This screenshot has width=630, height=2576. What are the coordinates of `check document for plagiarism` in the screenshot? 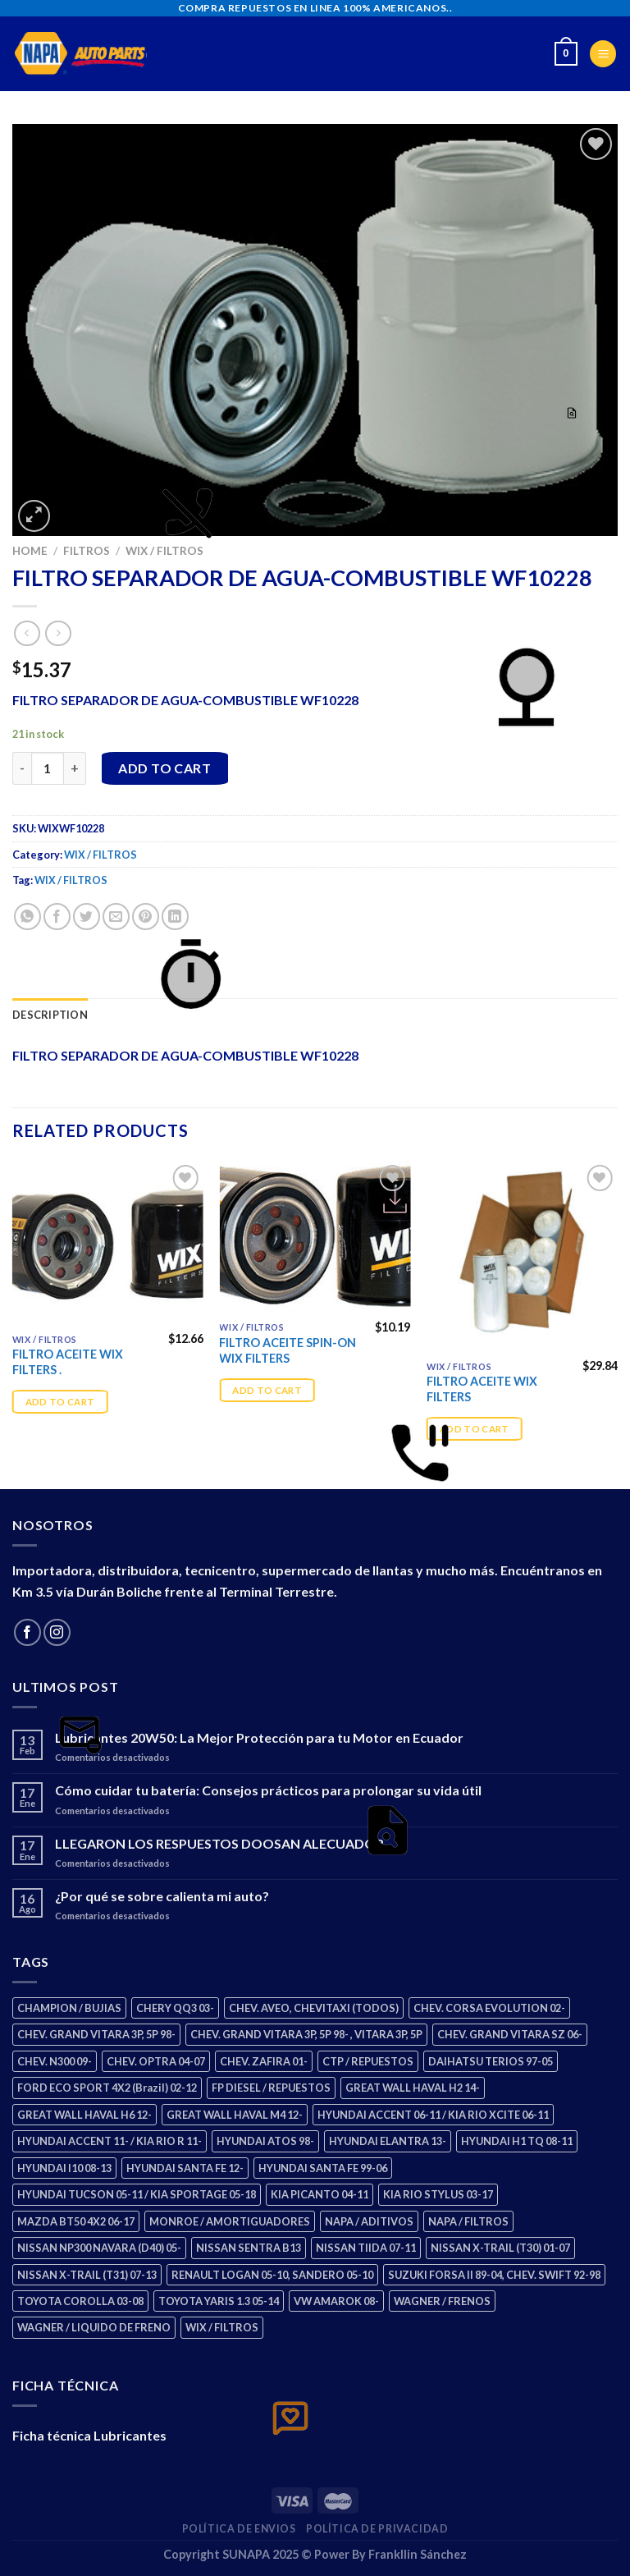 It's located at (572, 413).